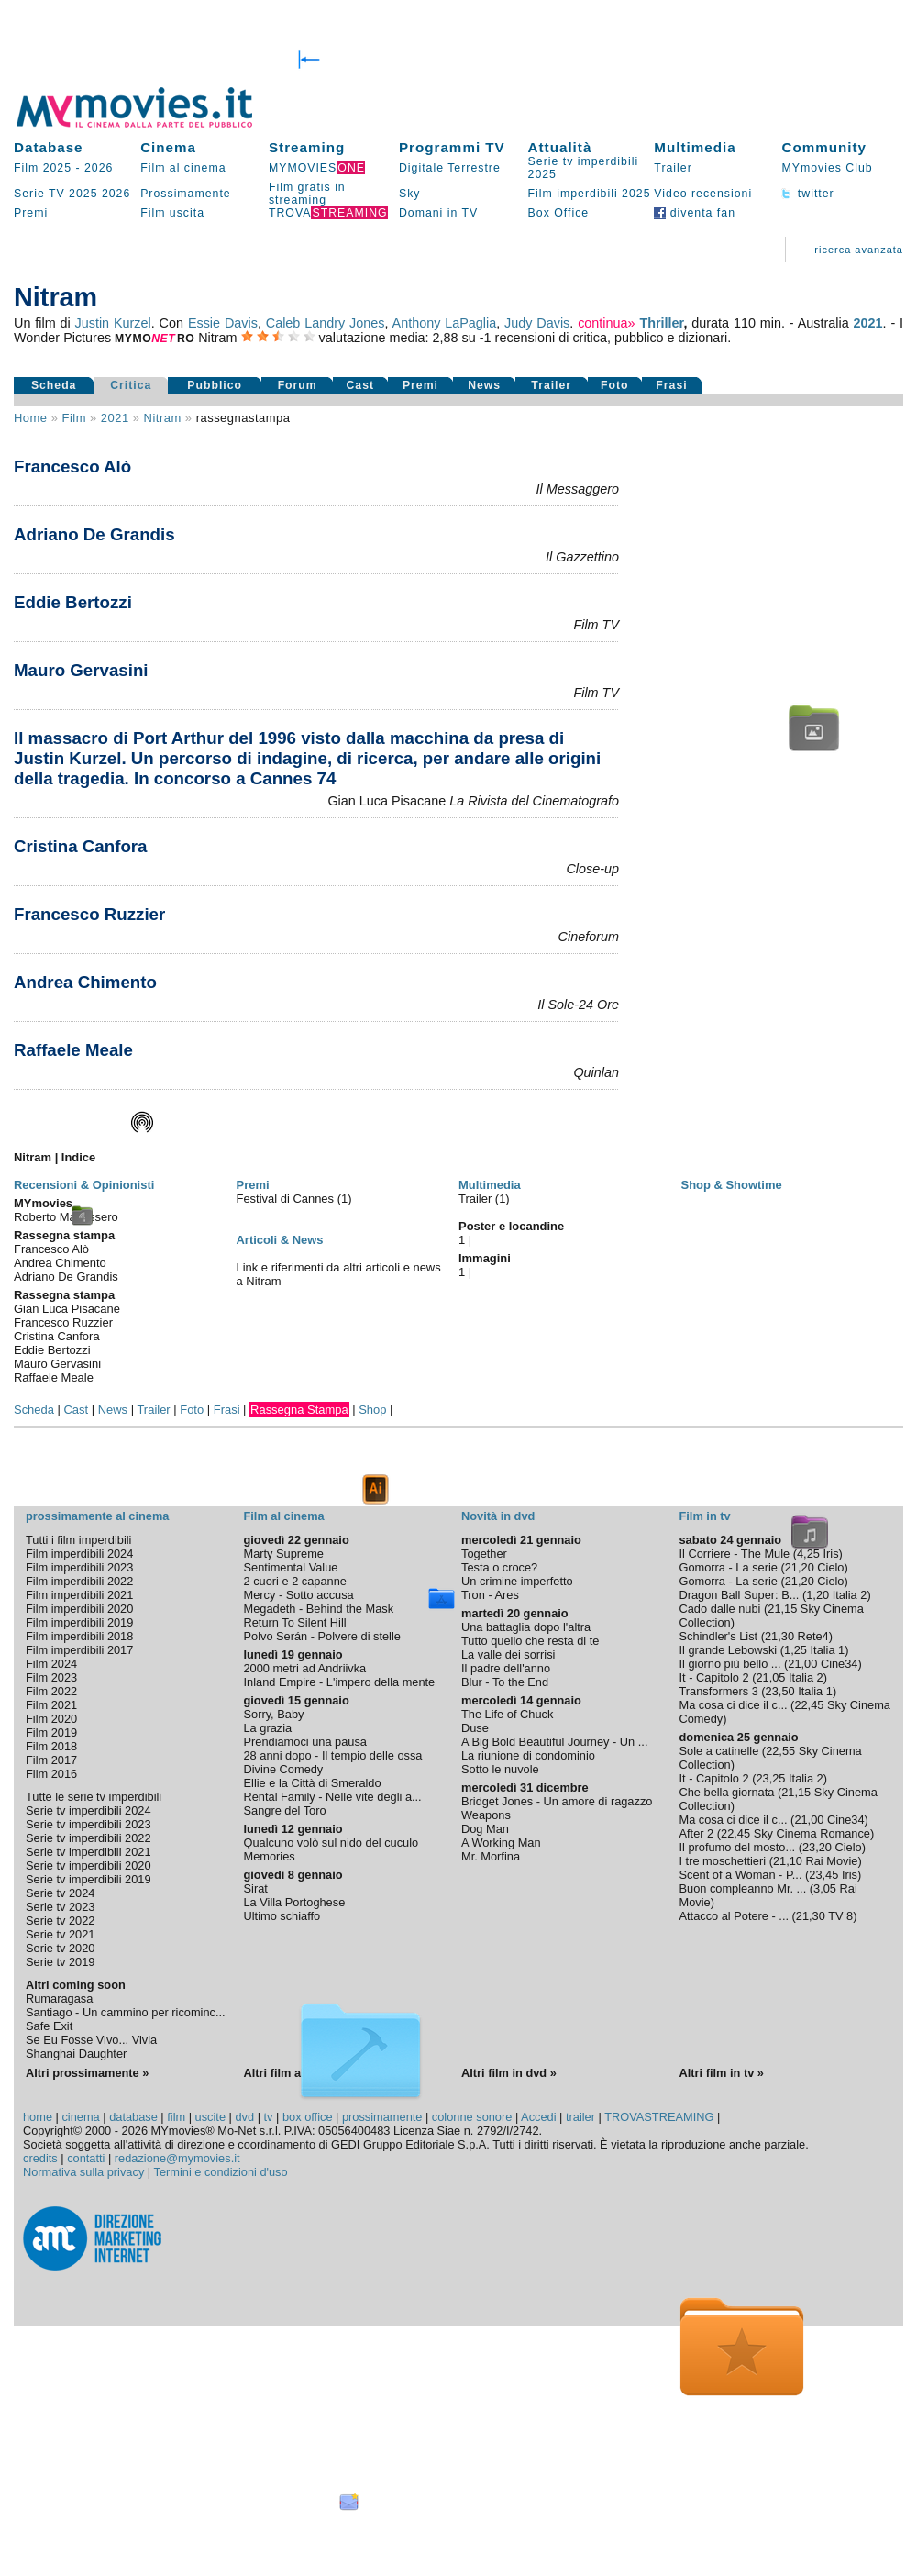 The width and height of the screenshot is (917, 2576). Describe the element at coordinates (813, 727) in the screenshot. I see `open pictures folder` at that location.